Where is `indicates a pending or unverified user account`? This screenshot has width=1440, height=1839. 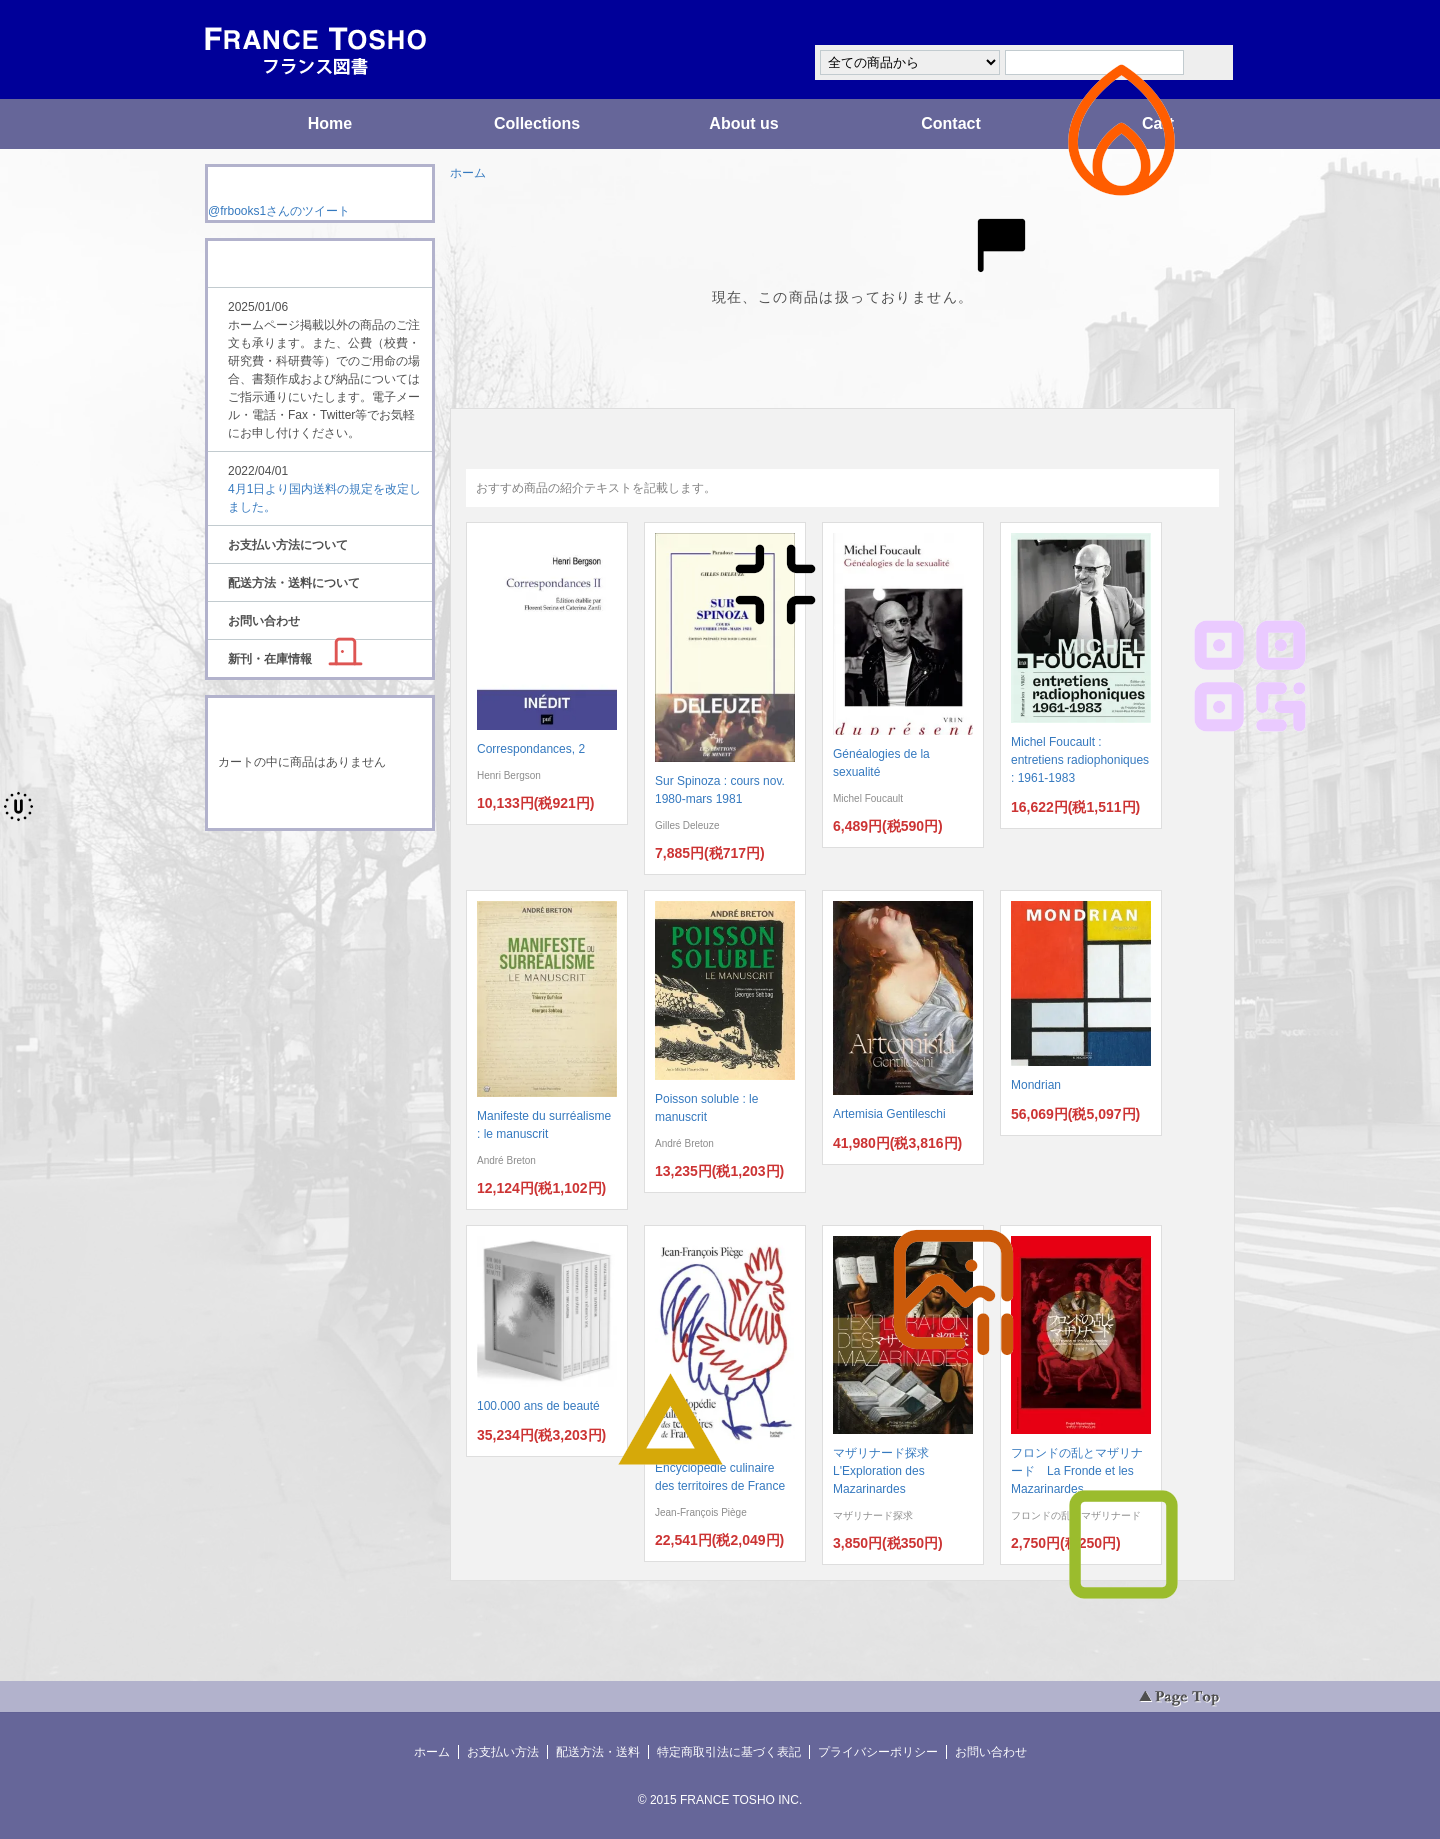 indicates a pending or unverified user account is located at coordinates (18, 806).